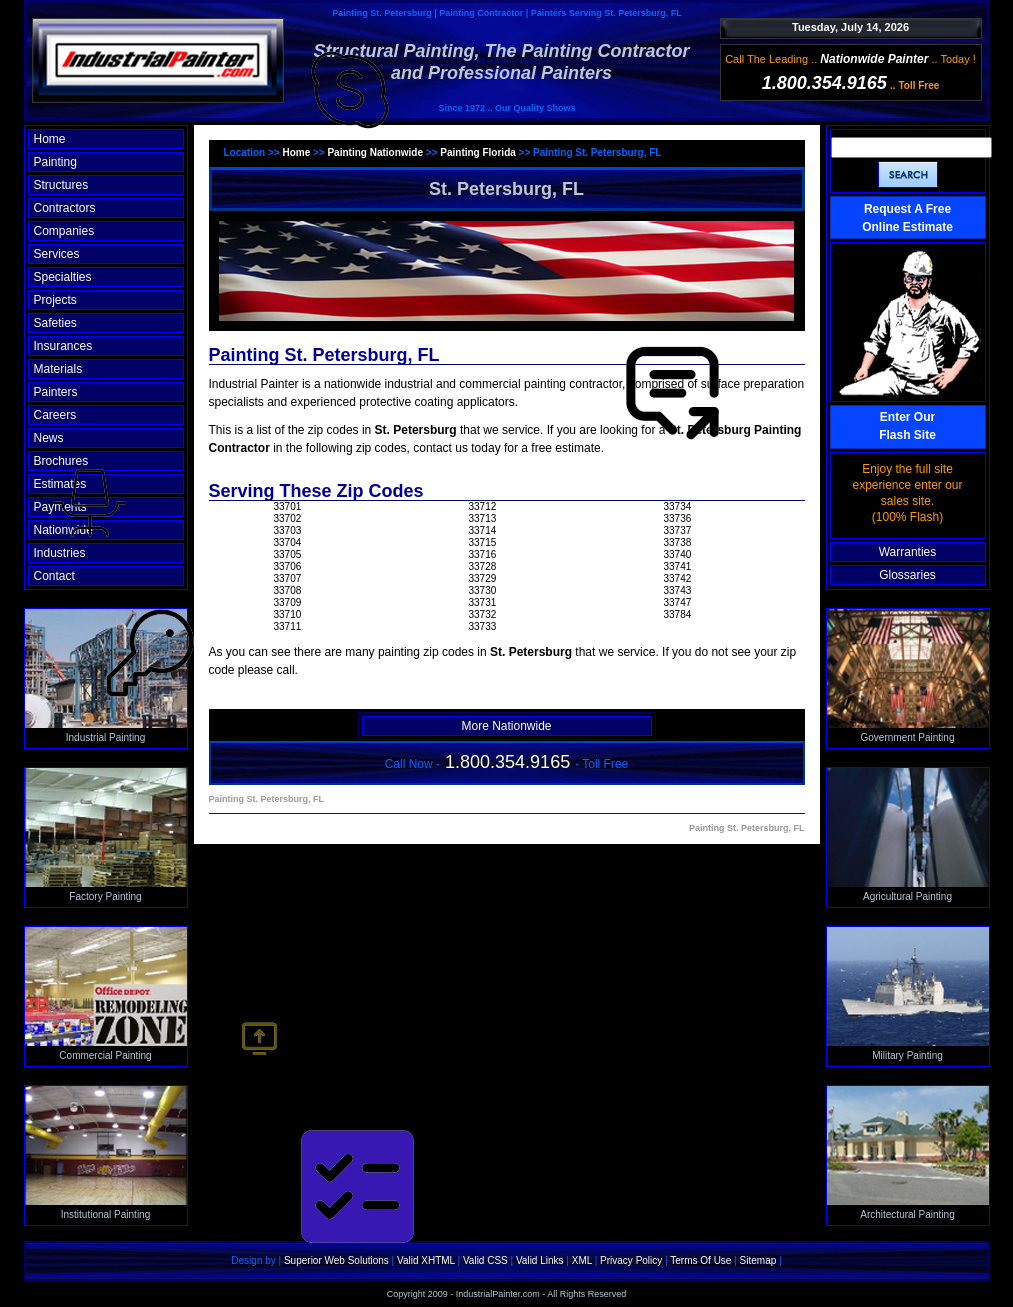 Image resolution: width=1013 pixels, height=1307 pixels. I want to click on access workspace or office settings, so click(90, 503).